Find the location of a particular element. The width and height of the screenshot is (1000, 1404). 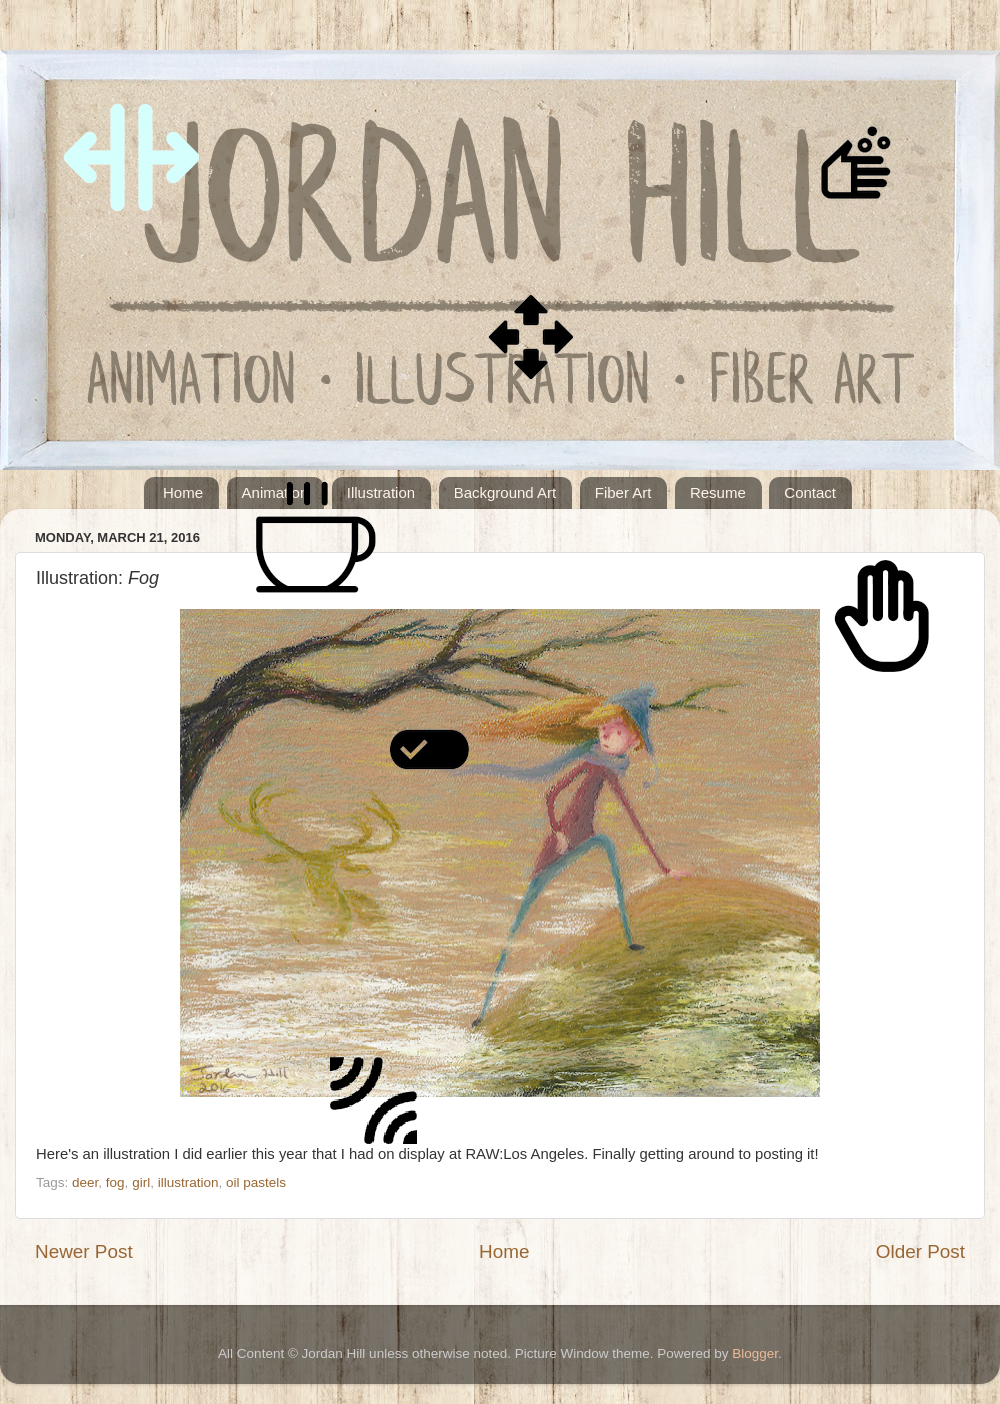

find nearby coffee shops or cafés is located at coordinates (311, 541).